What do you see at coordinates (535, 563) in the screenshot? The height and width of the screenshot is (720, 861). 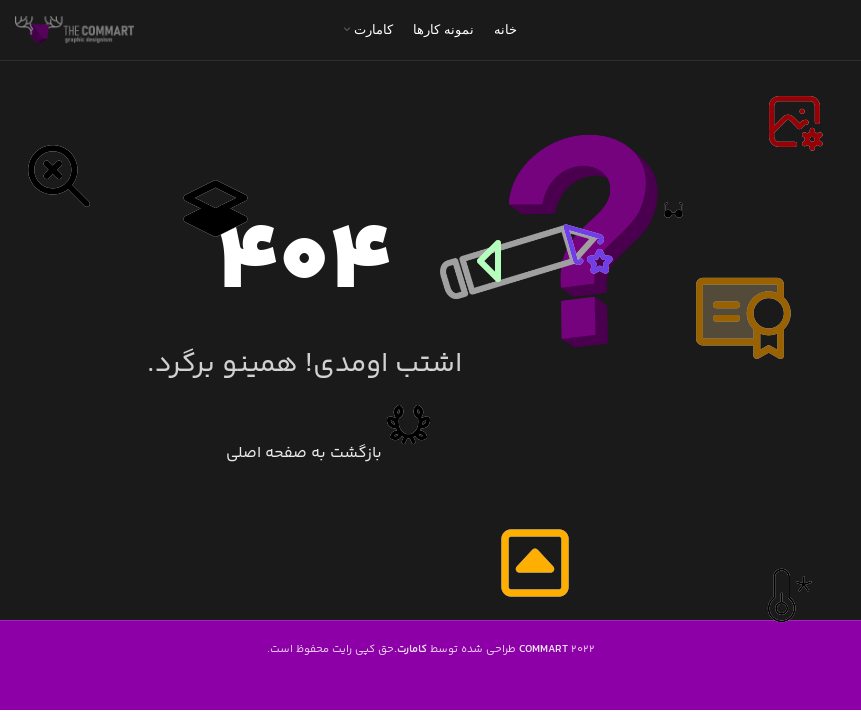 I see `expand or collapse a section upward` at bounding box center [535, 563].